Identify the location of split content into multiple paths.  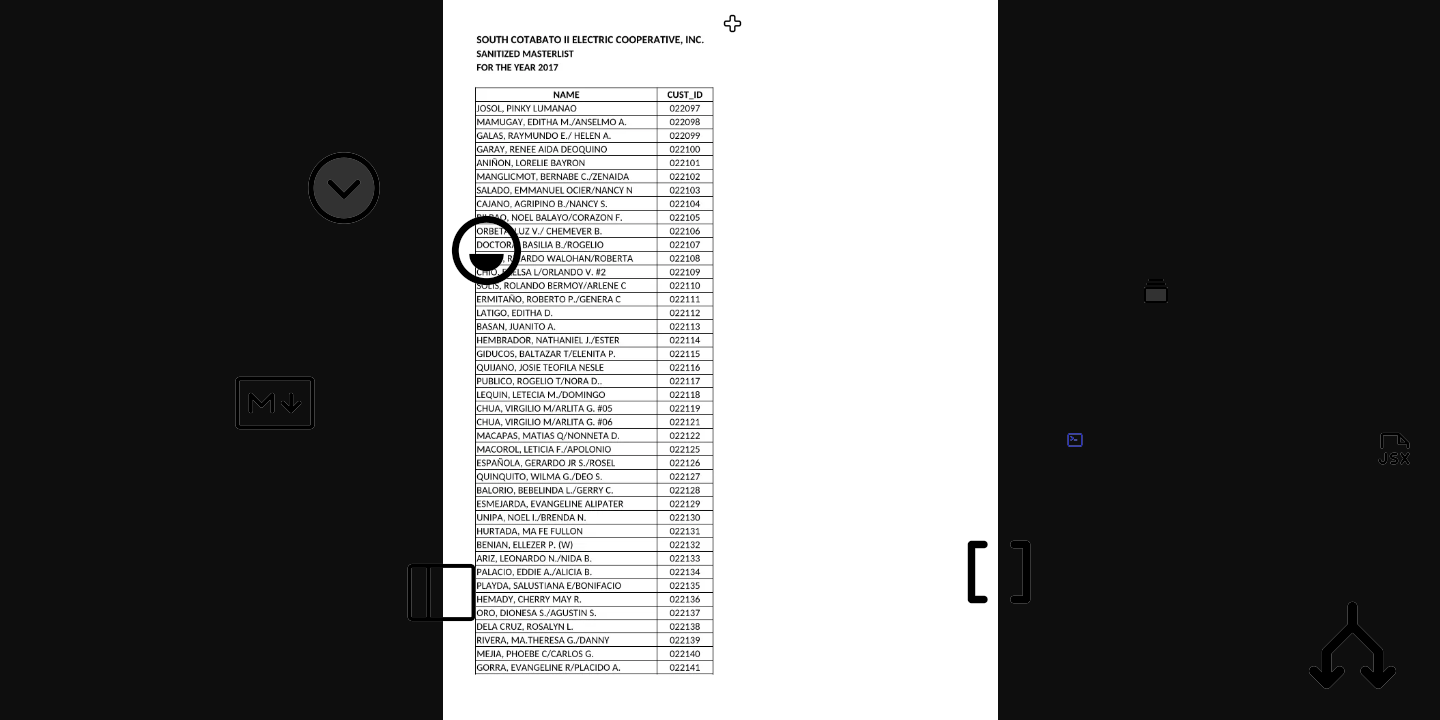
(1352, 648).